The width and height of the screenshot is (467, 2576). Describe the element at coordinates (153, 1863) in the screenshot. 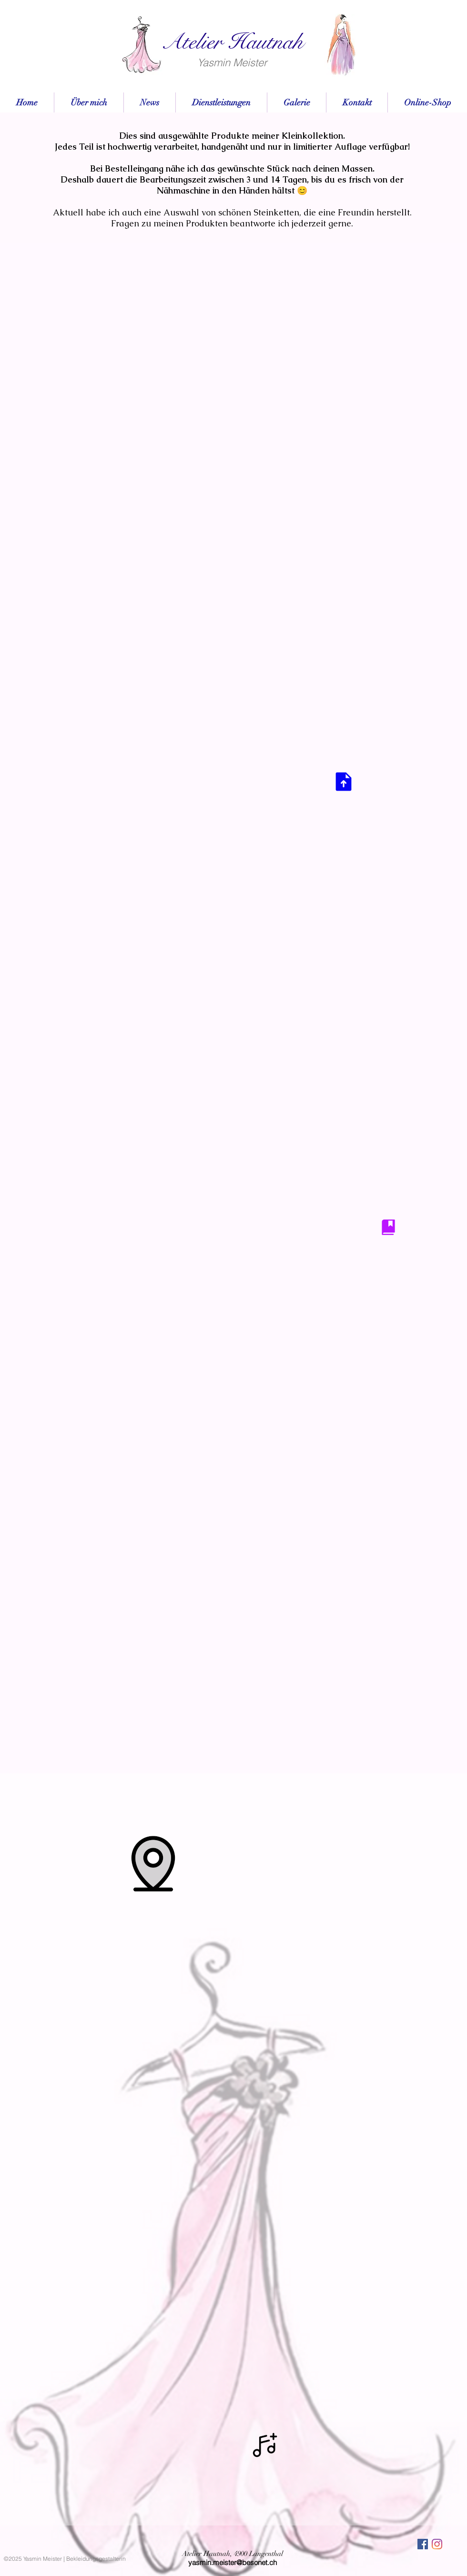

I see `view location on map` at that location.